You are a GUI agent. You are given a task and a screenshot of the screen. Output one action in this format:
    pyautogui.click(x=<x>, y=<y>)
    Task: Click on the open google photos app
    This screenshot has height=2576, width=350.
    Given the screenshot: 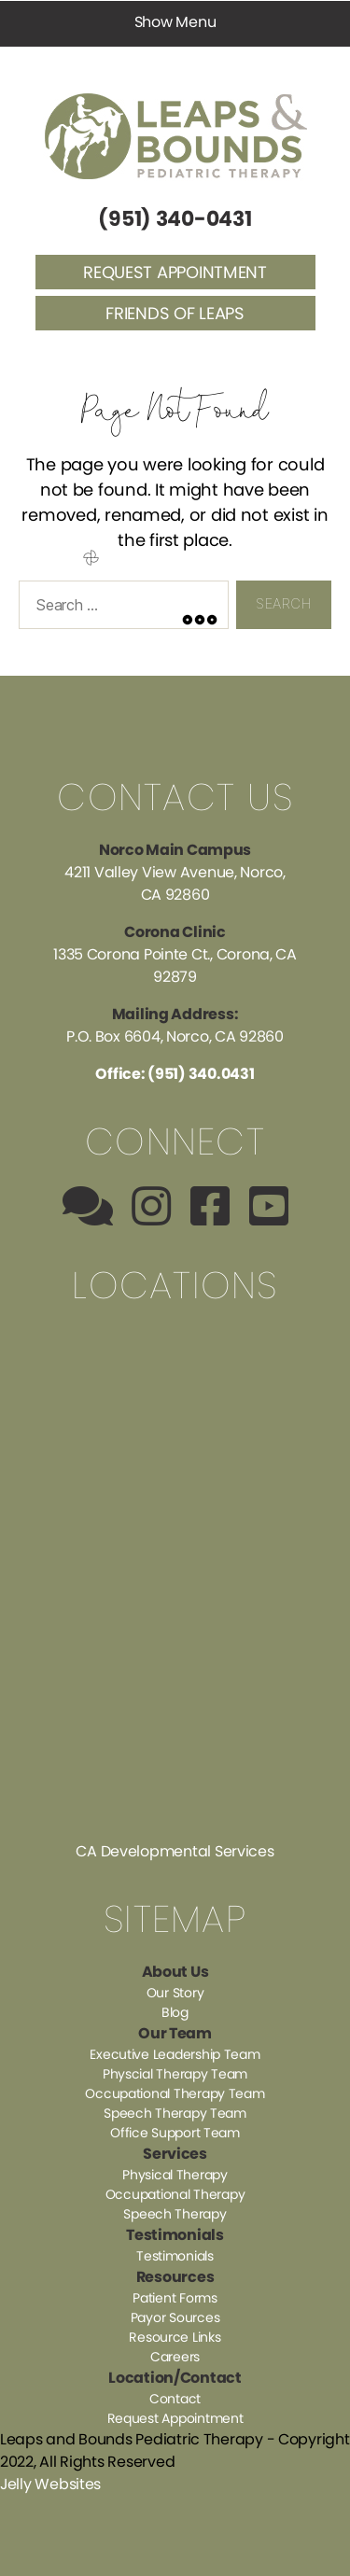 What is the action you would take?
    pyautogui.click(x=91, y=557)
    